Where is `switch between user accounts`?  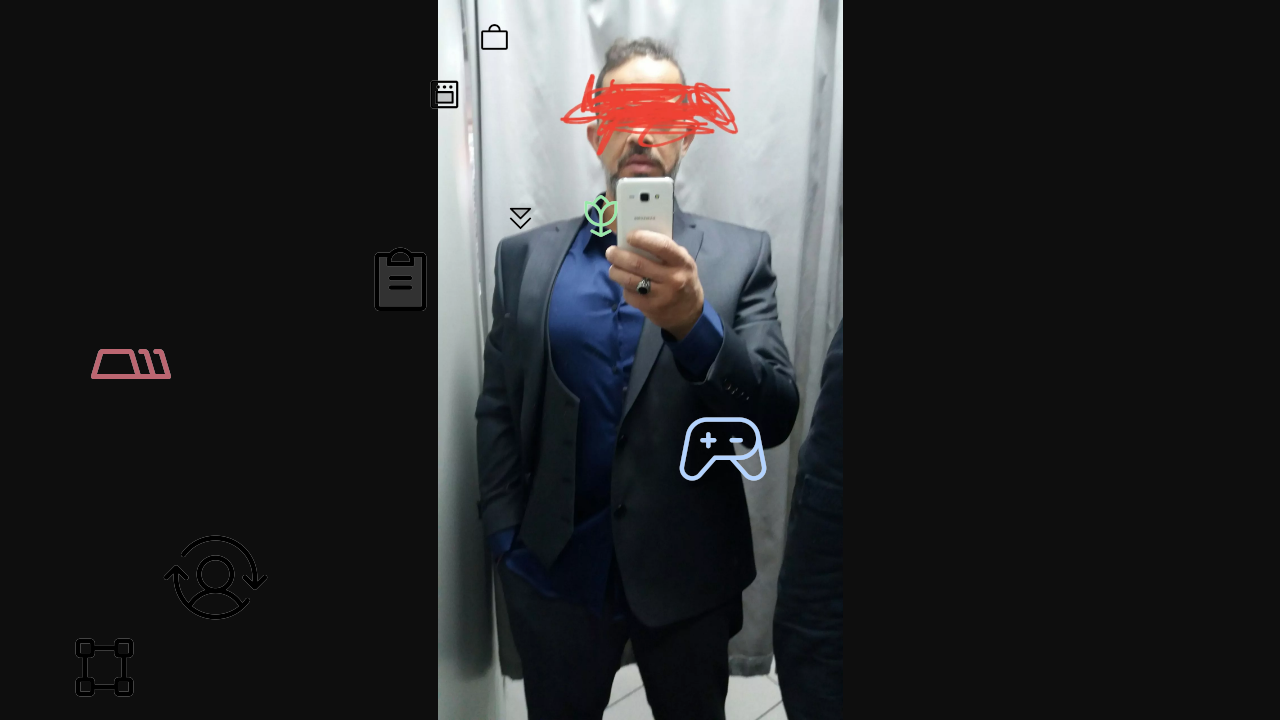
switch between user accounts is located at coordinates (215, 577).